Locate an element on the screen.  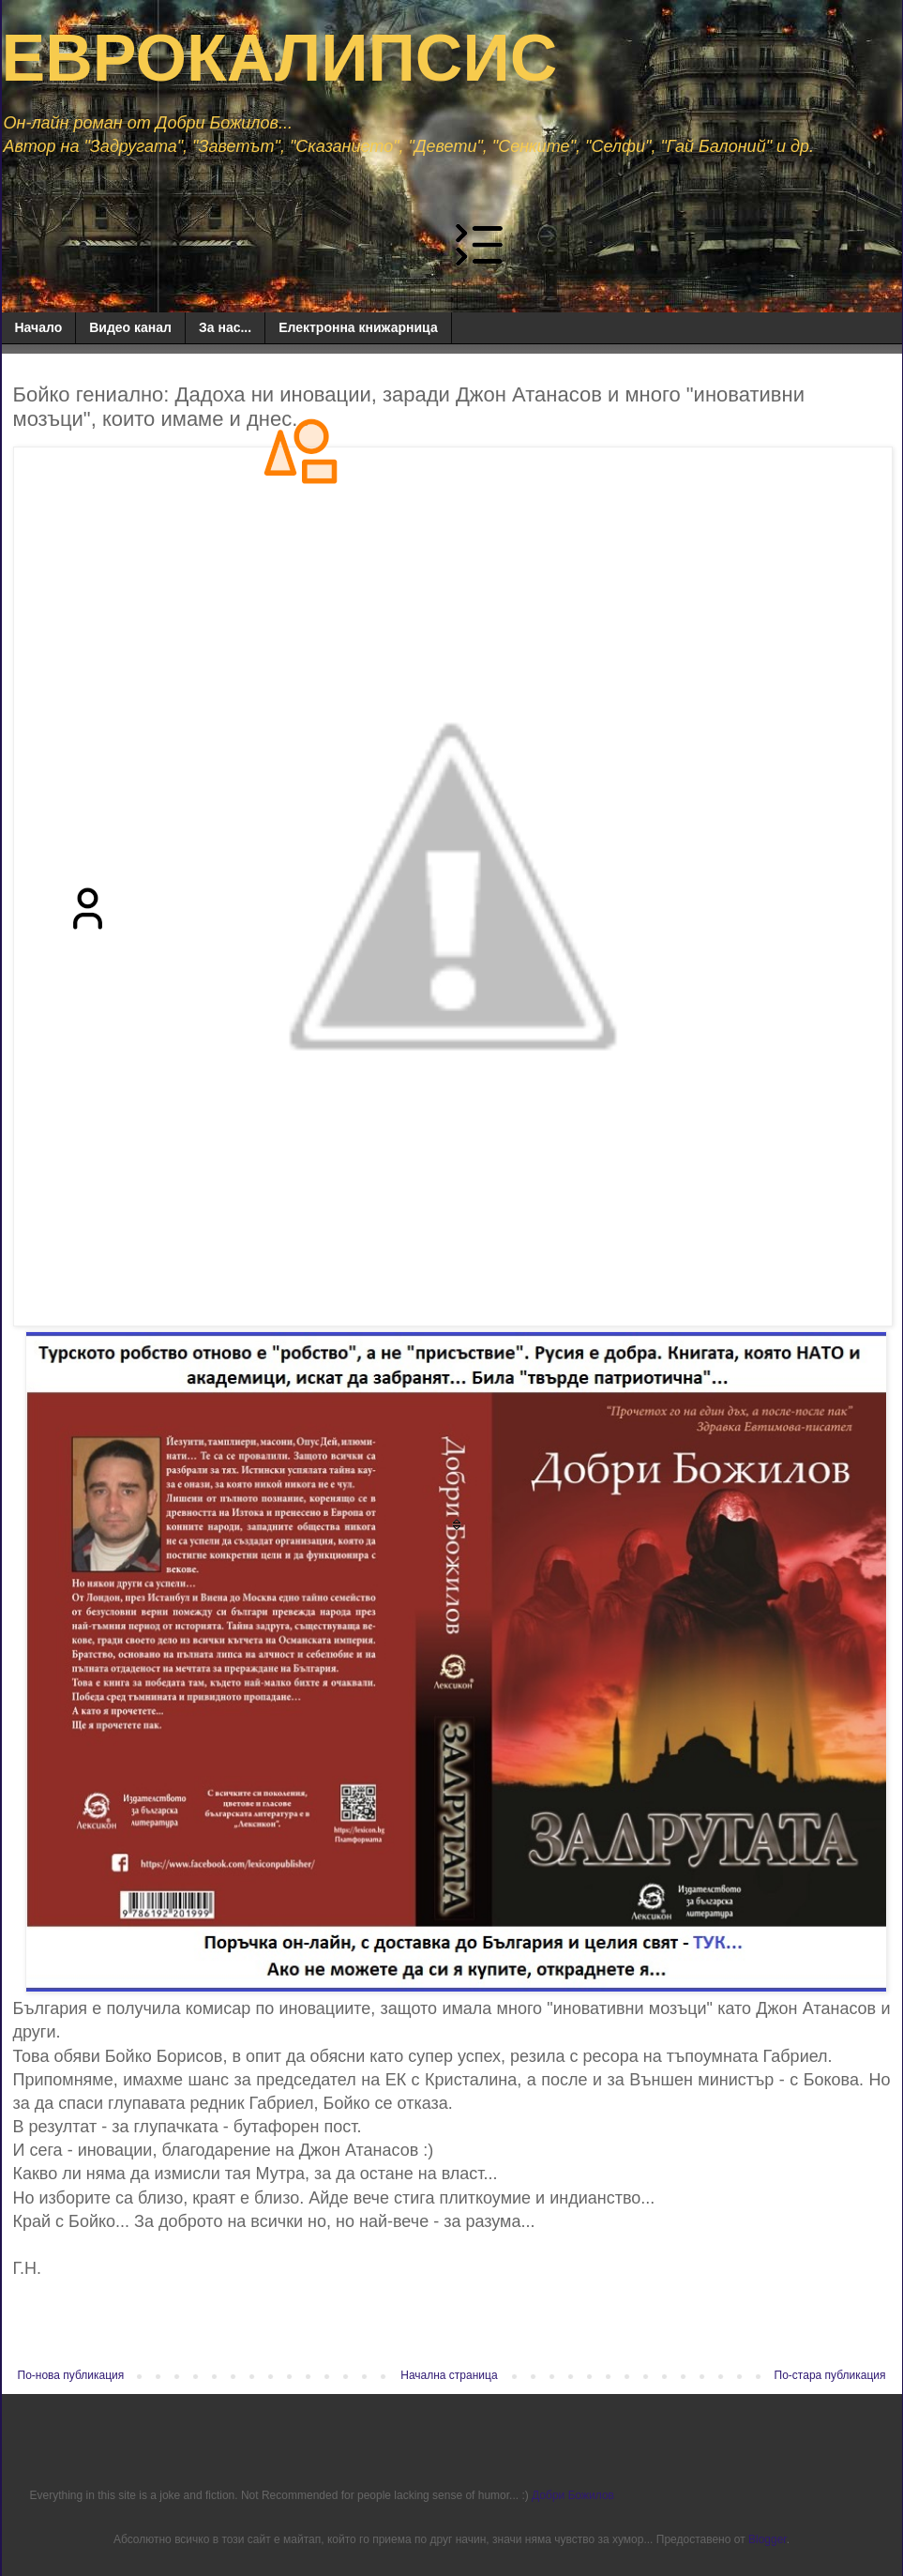
access shape tools or drawing elements is located at coordinates (302, 454).